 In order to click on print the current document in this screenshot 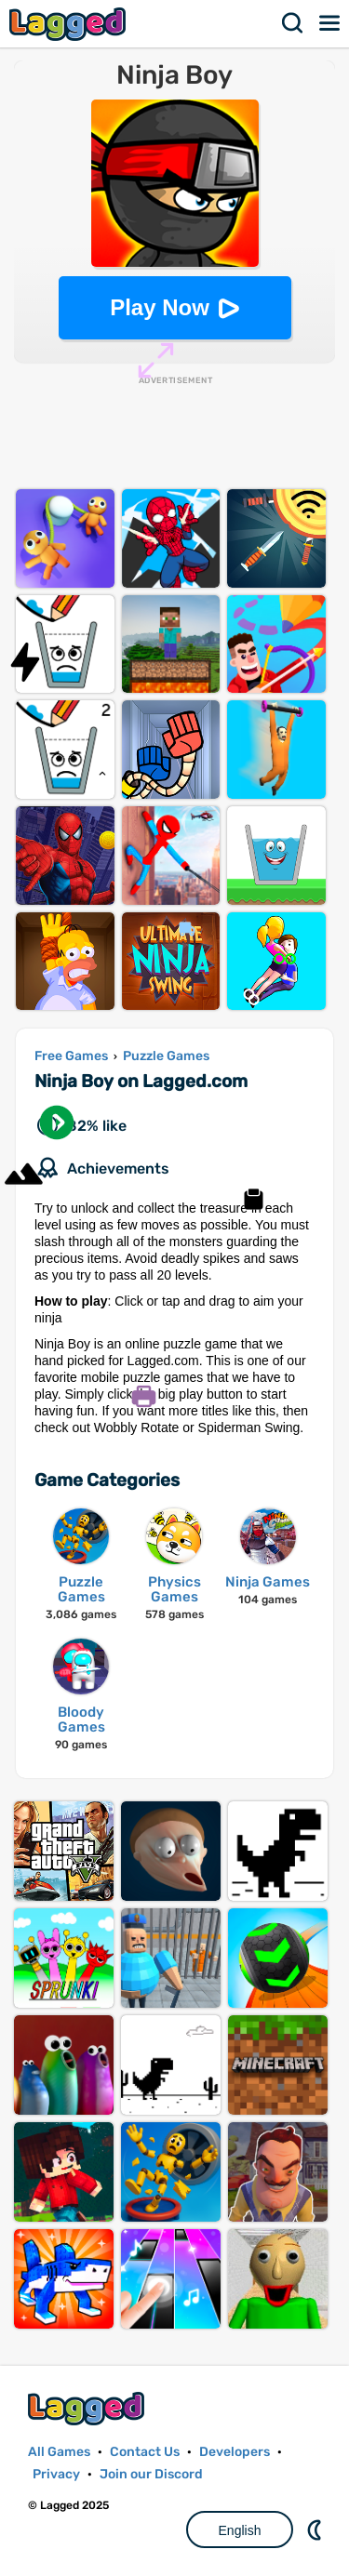, I will do `click(143, 1396)`.